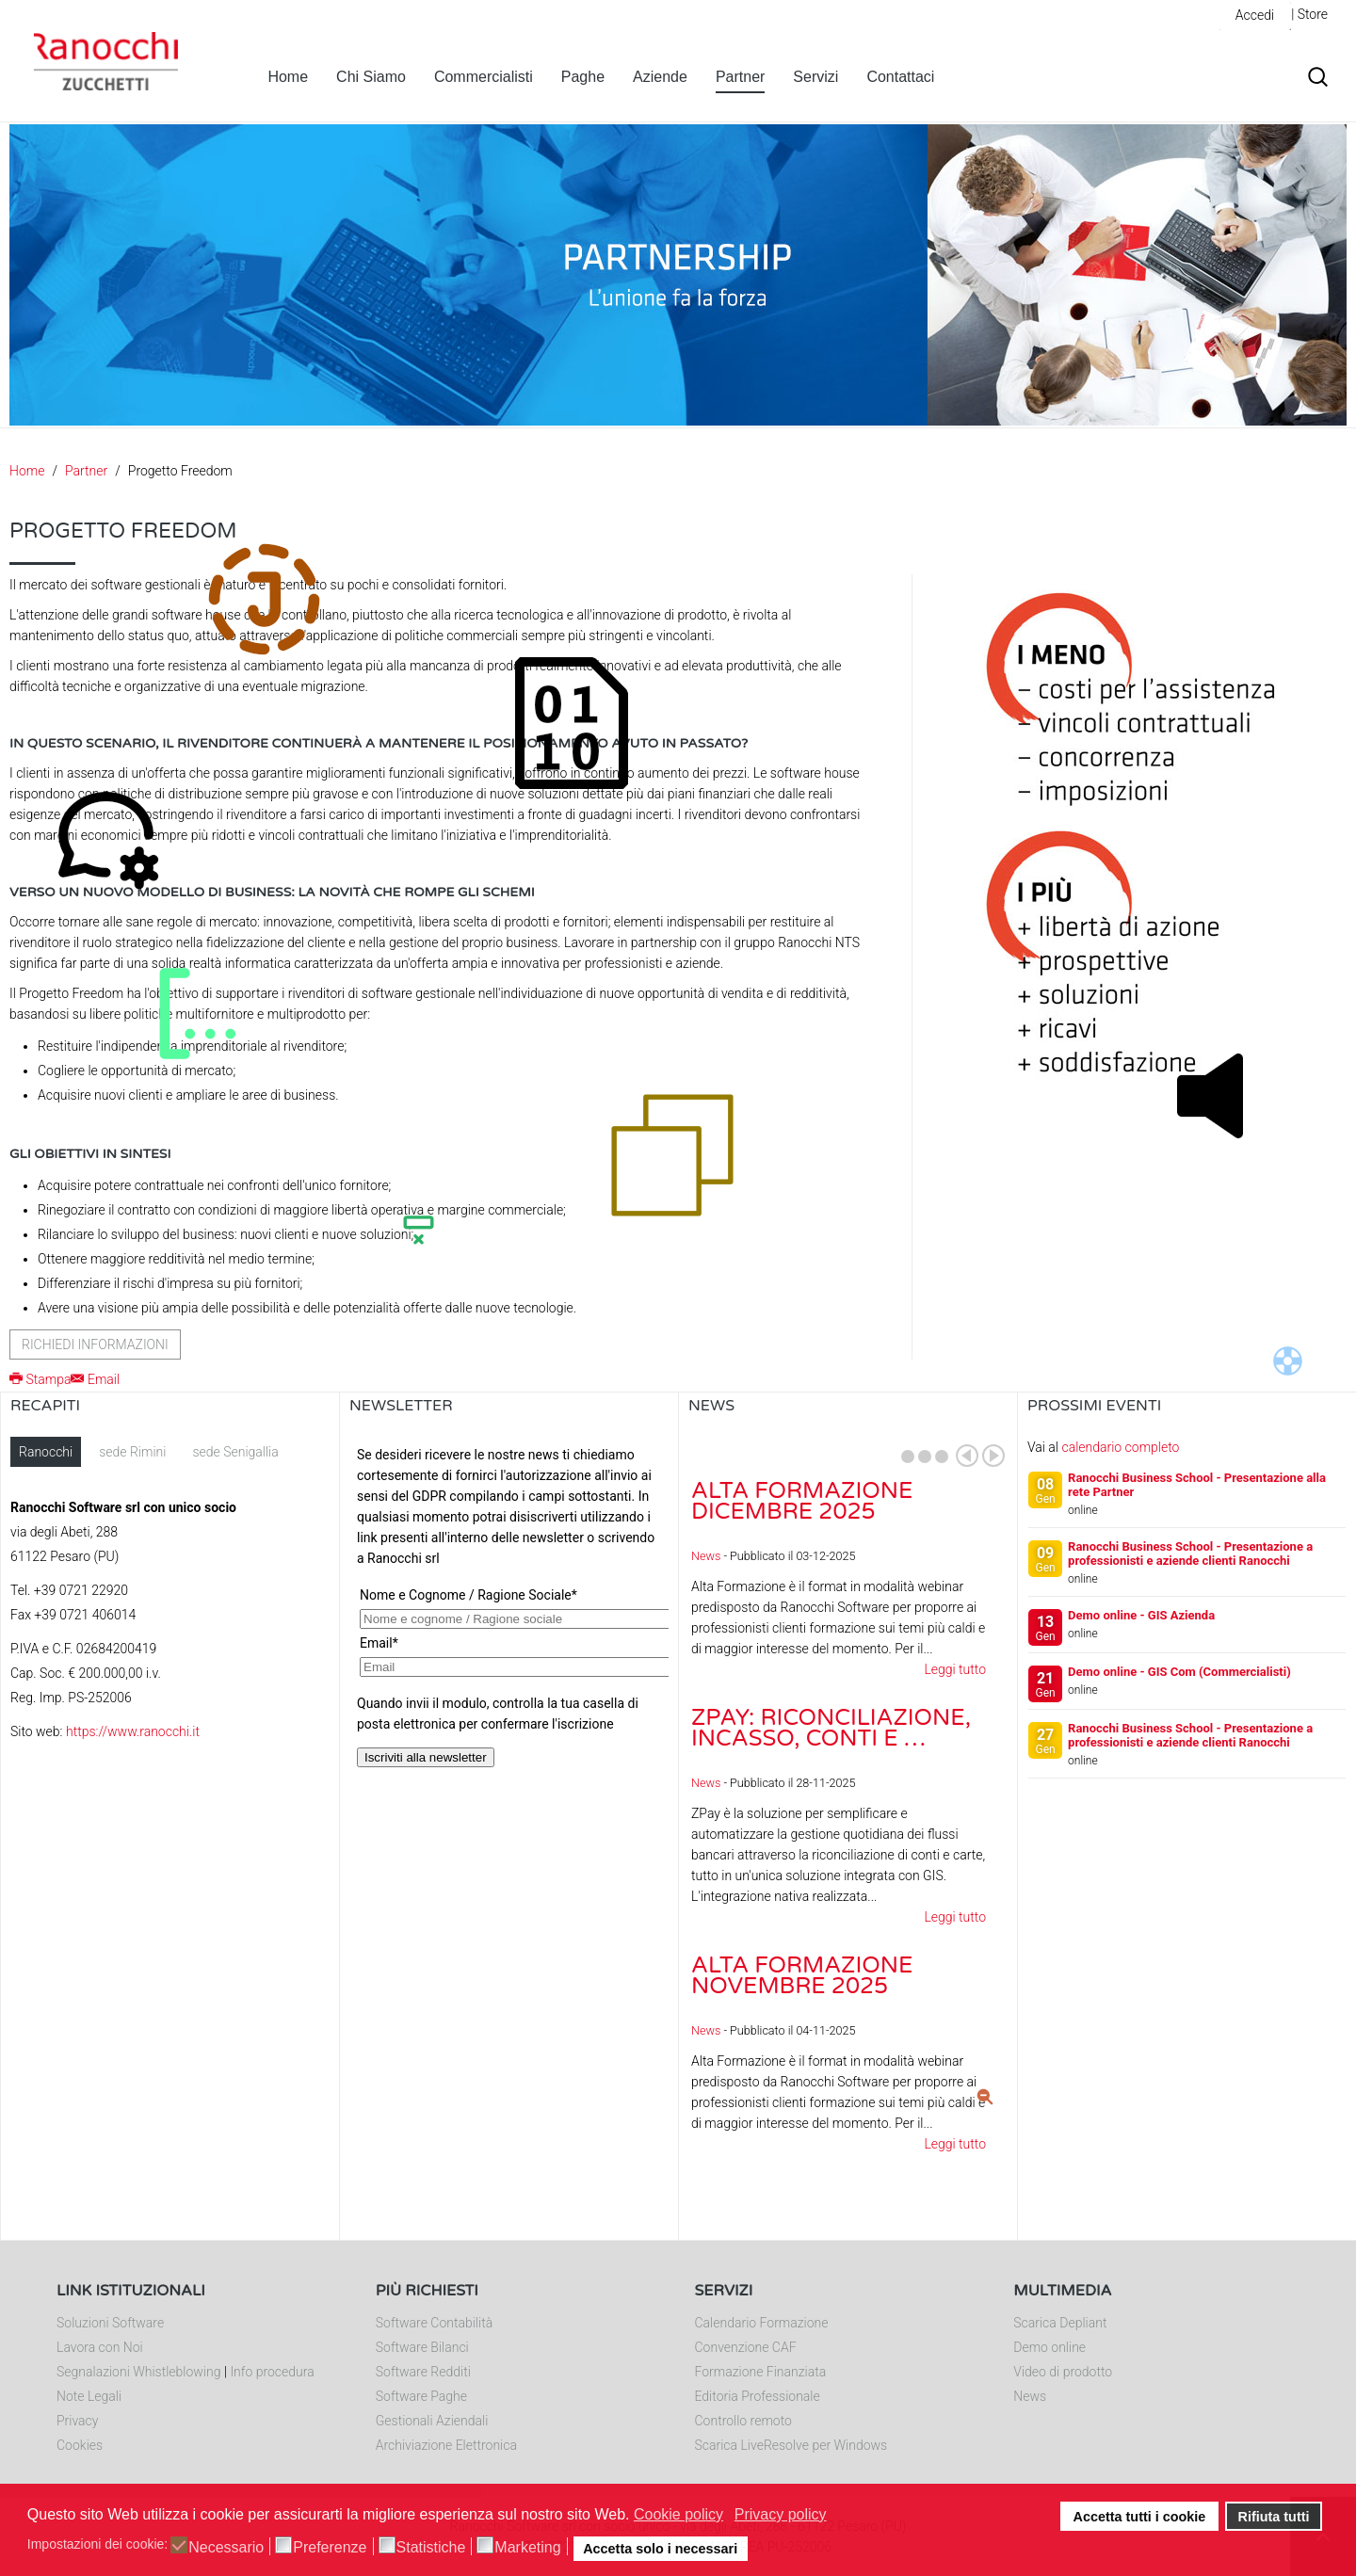  Describe the element at coordinates (200, 1013) in the screenshot. I see `indicates the start of a contained or grouped section` at that location.